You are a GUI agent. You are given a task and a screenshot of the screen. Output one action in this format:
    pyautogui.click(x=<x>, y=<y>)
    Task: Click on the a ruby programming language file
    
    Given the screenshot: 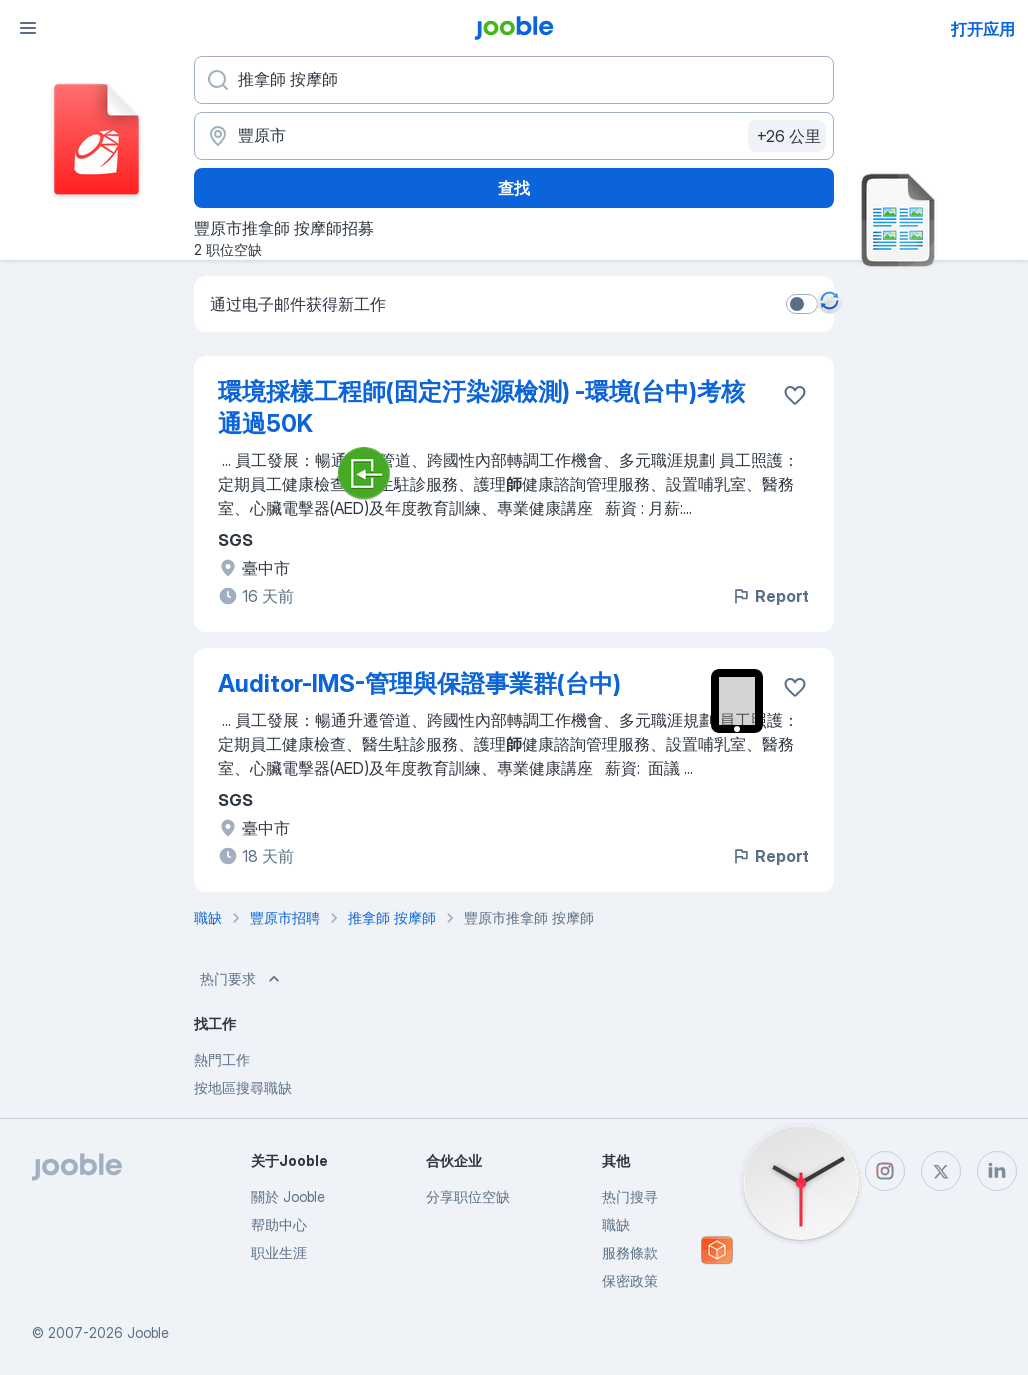 What is the action you would take?
    pyautogui.click(x=96, y=141)
    